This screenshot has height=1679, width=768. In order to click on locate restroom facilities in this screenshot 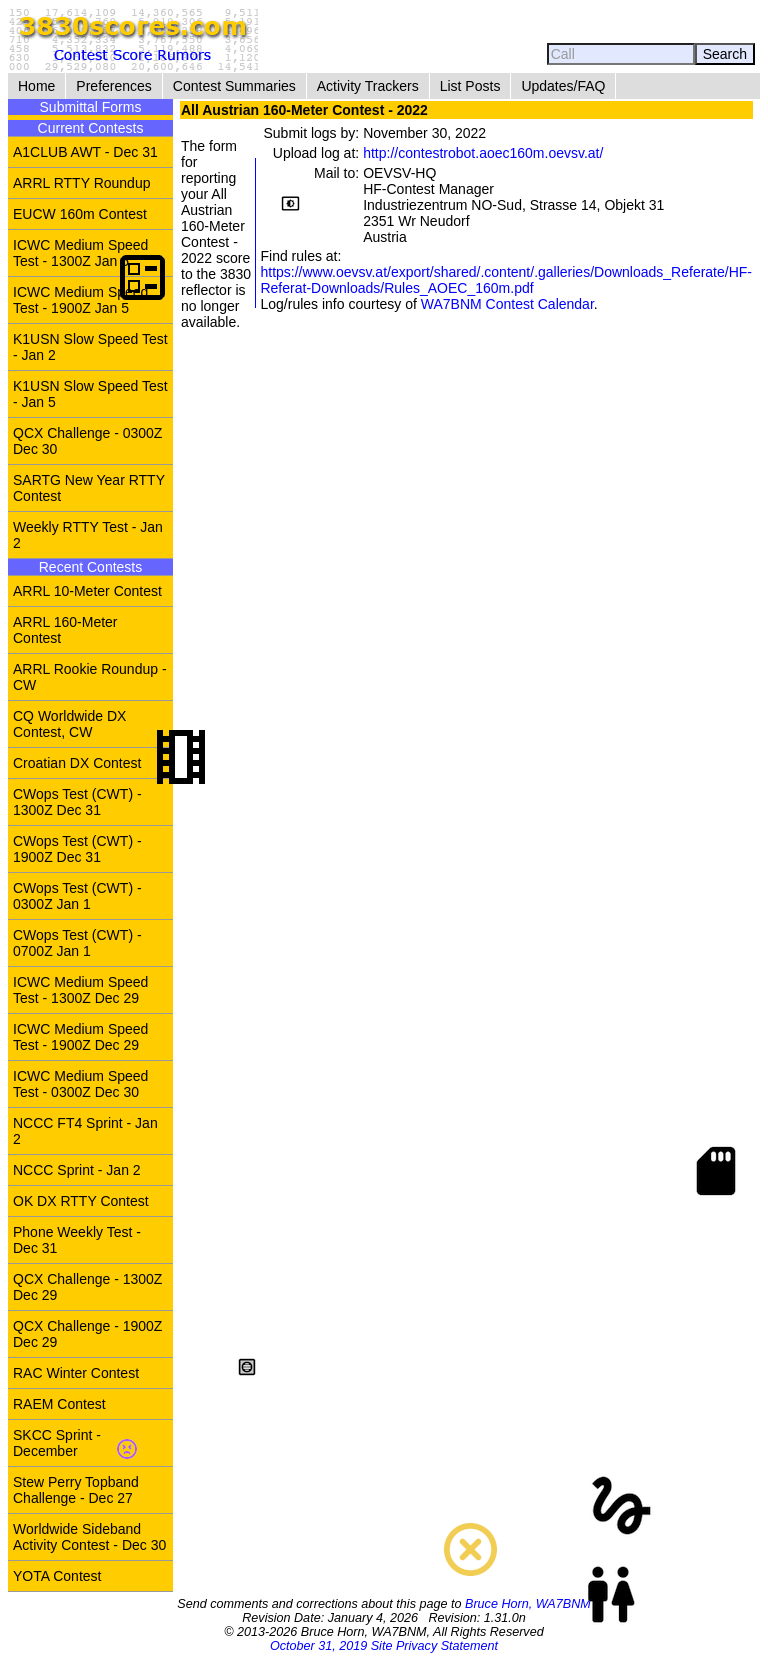, I will do `click(610, 1594)`.